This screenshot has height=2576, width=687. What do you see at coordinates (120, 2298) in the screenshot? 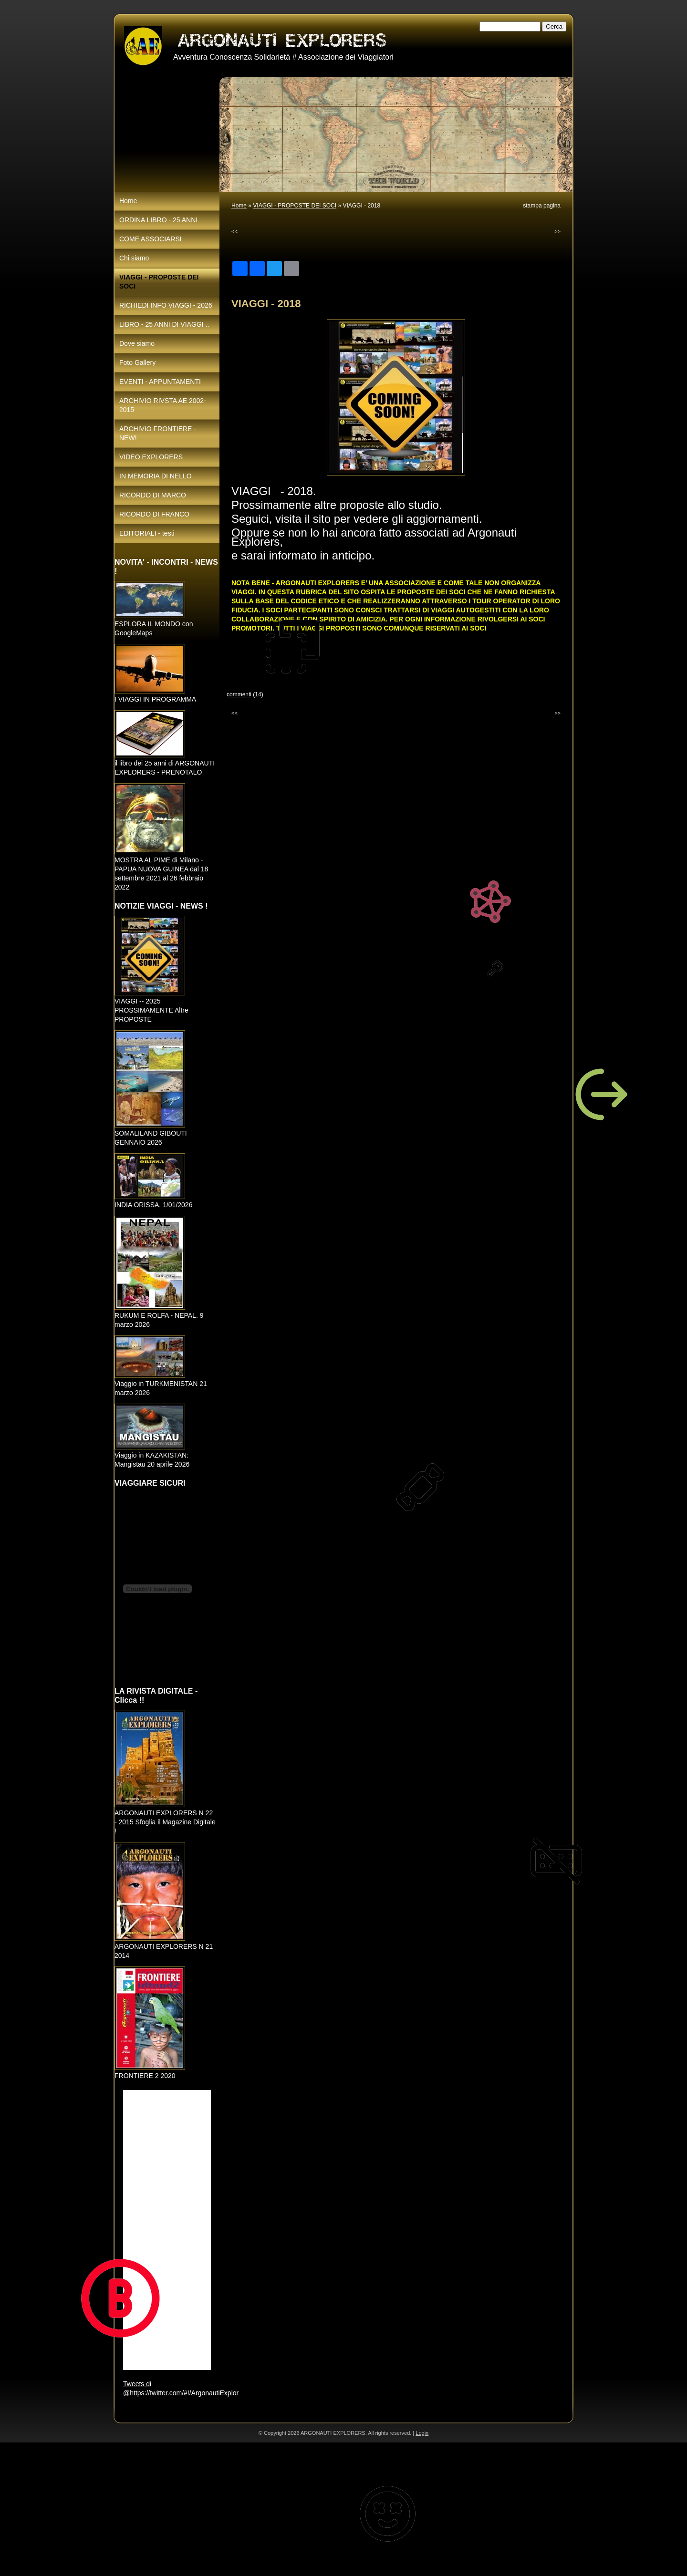
I see `indicates item or option labeled "B"` at bounding box center [120, 2298].